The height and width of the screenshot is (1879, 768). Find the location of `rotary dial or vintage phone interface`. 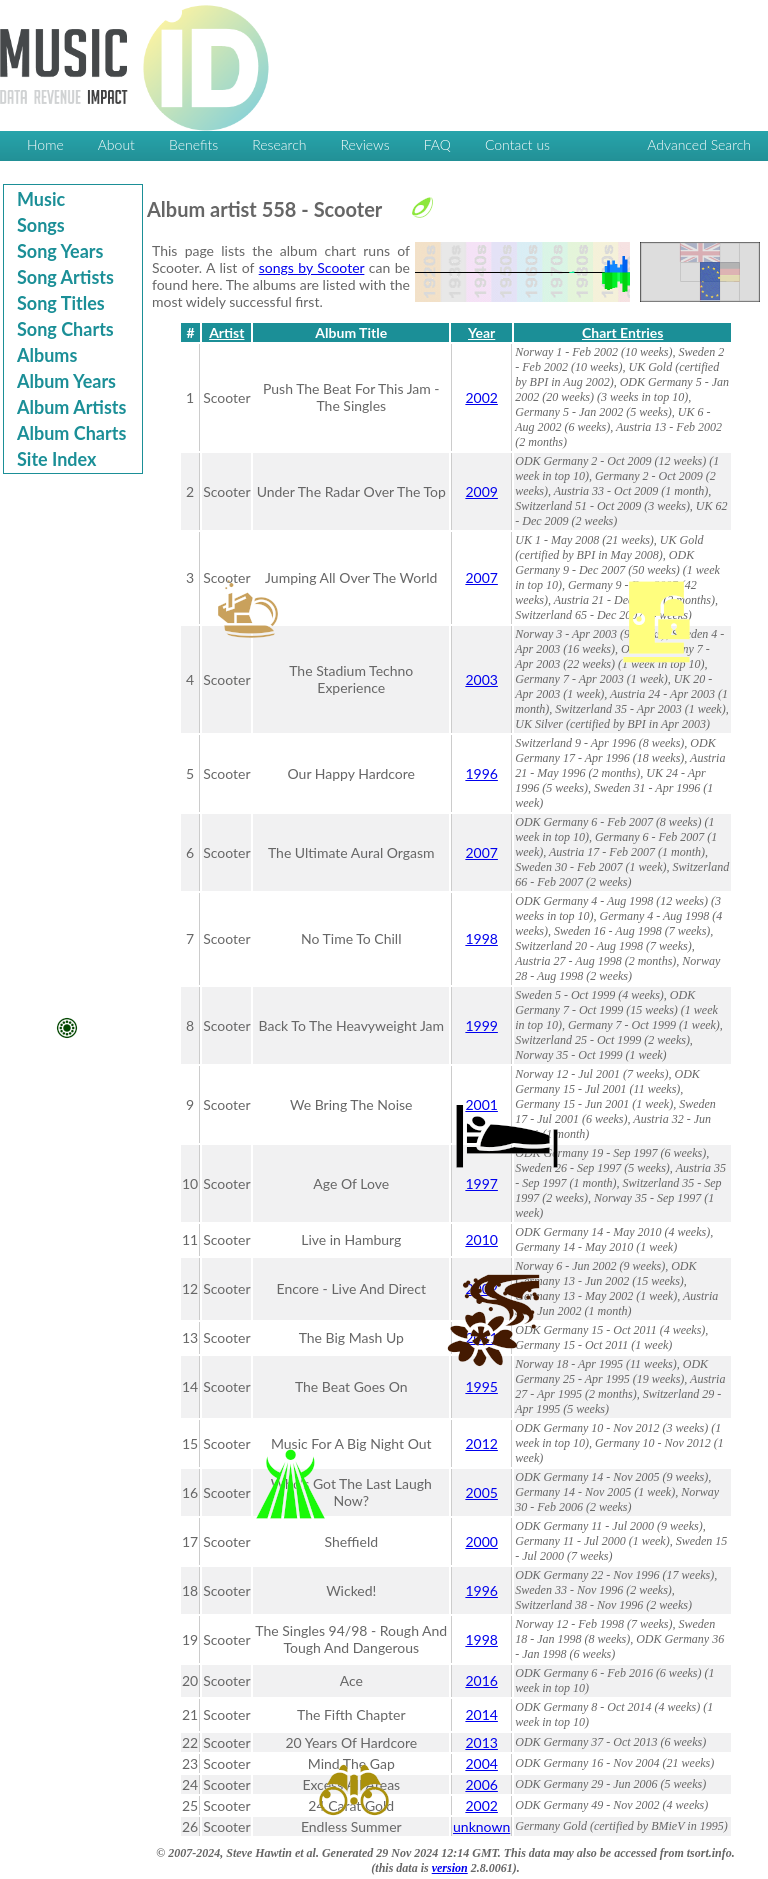

rotary dial or vintage phone interface is located at coordinates (67, 1028).